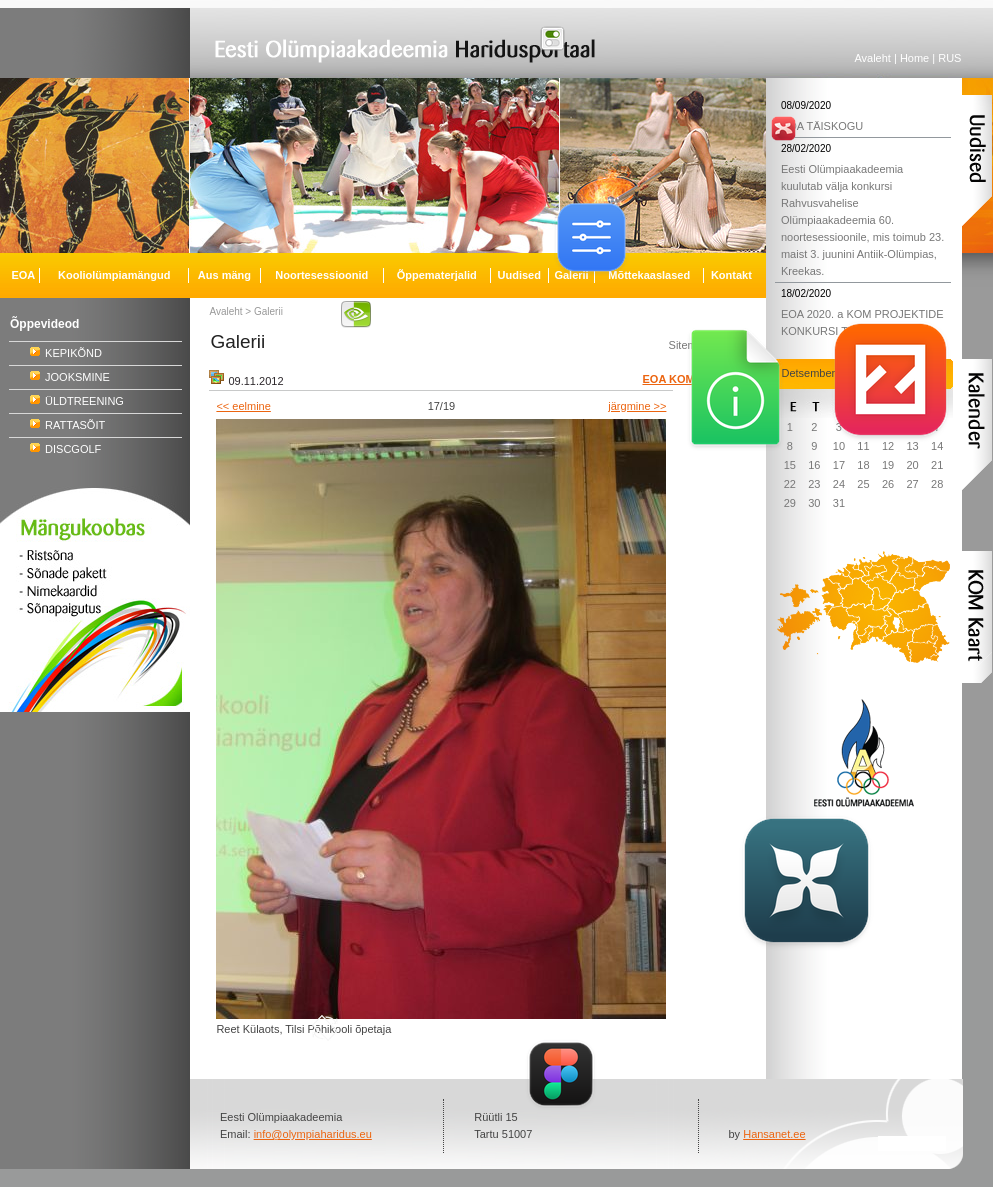 This screenshot has width=993, height=1187. I want to click on open NVIDIA graphics card settings, so click(356, 314).